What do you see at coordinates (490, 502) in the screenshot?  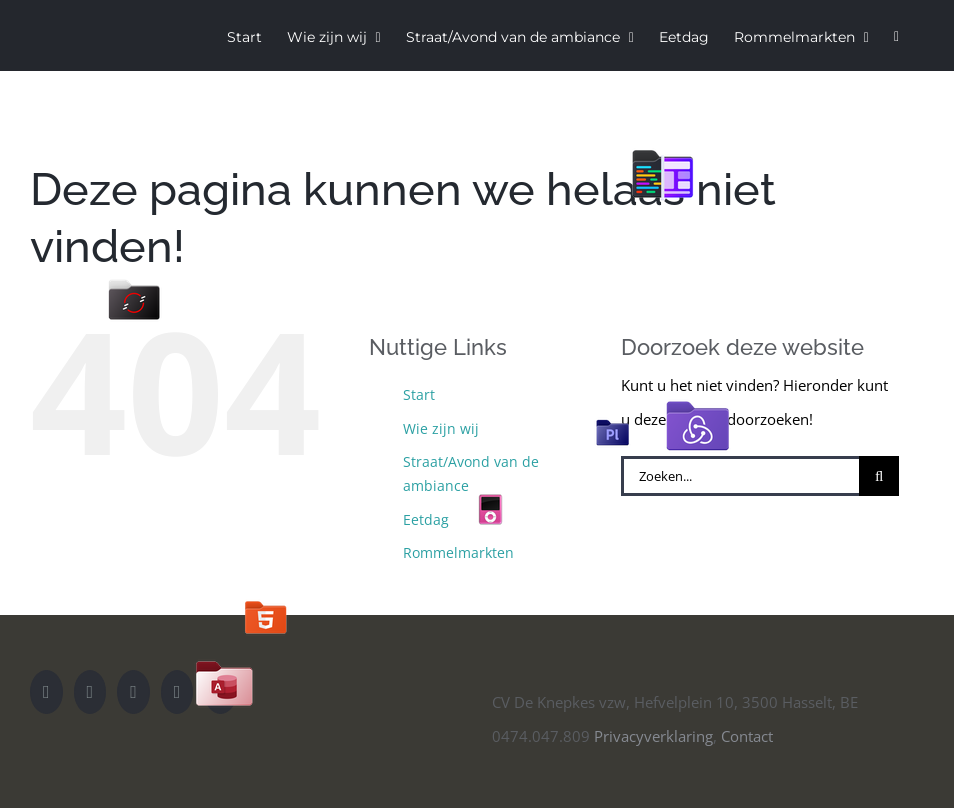 I see `sync or manage your iPod nano device` at bounding box center [490, 502].